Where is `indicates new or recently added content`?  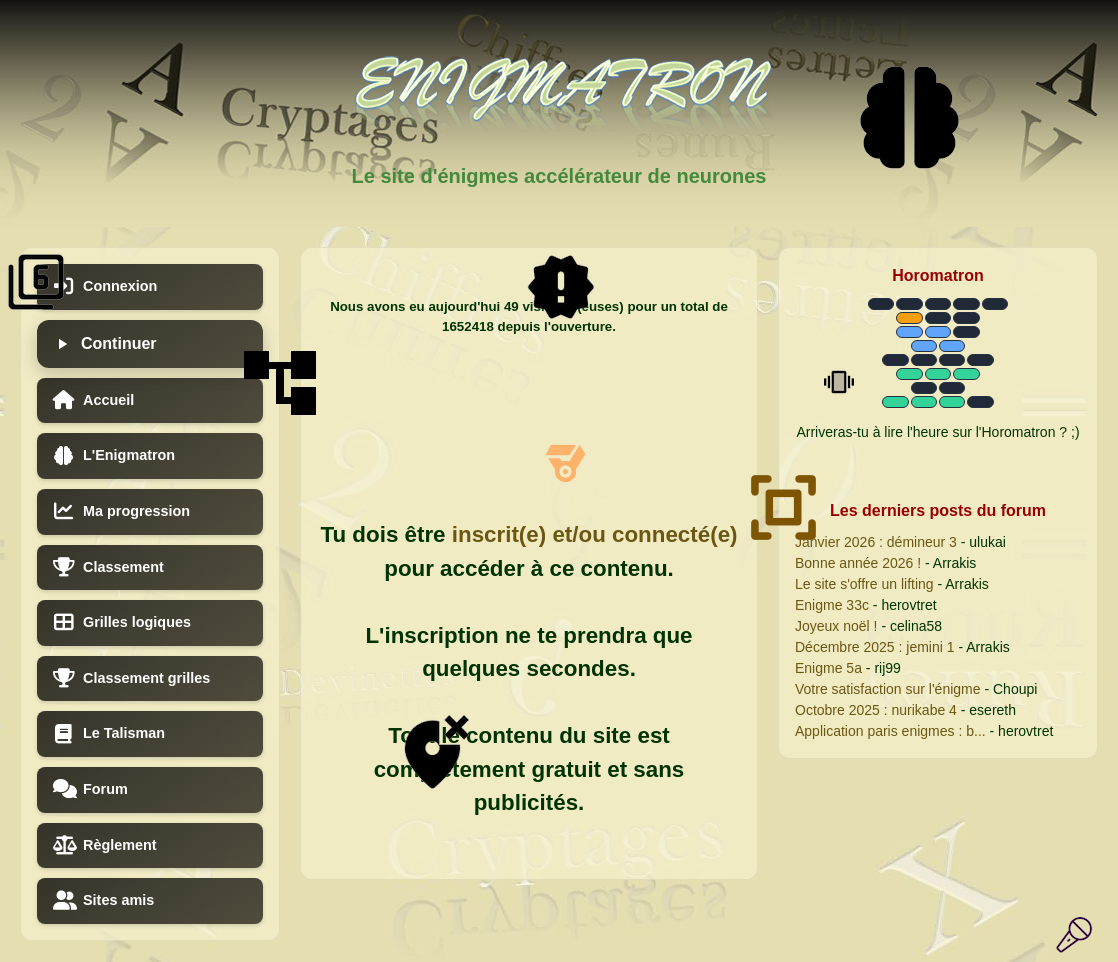 indicates new or recently added content is located at coordinates (561, 287).